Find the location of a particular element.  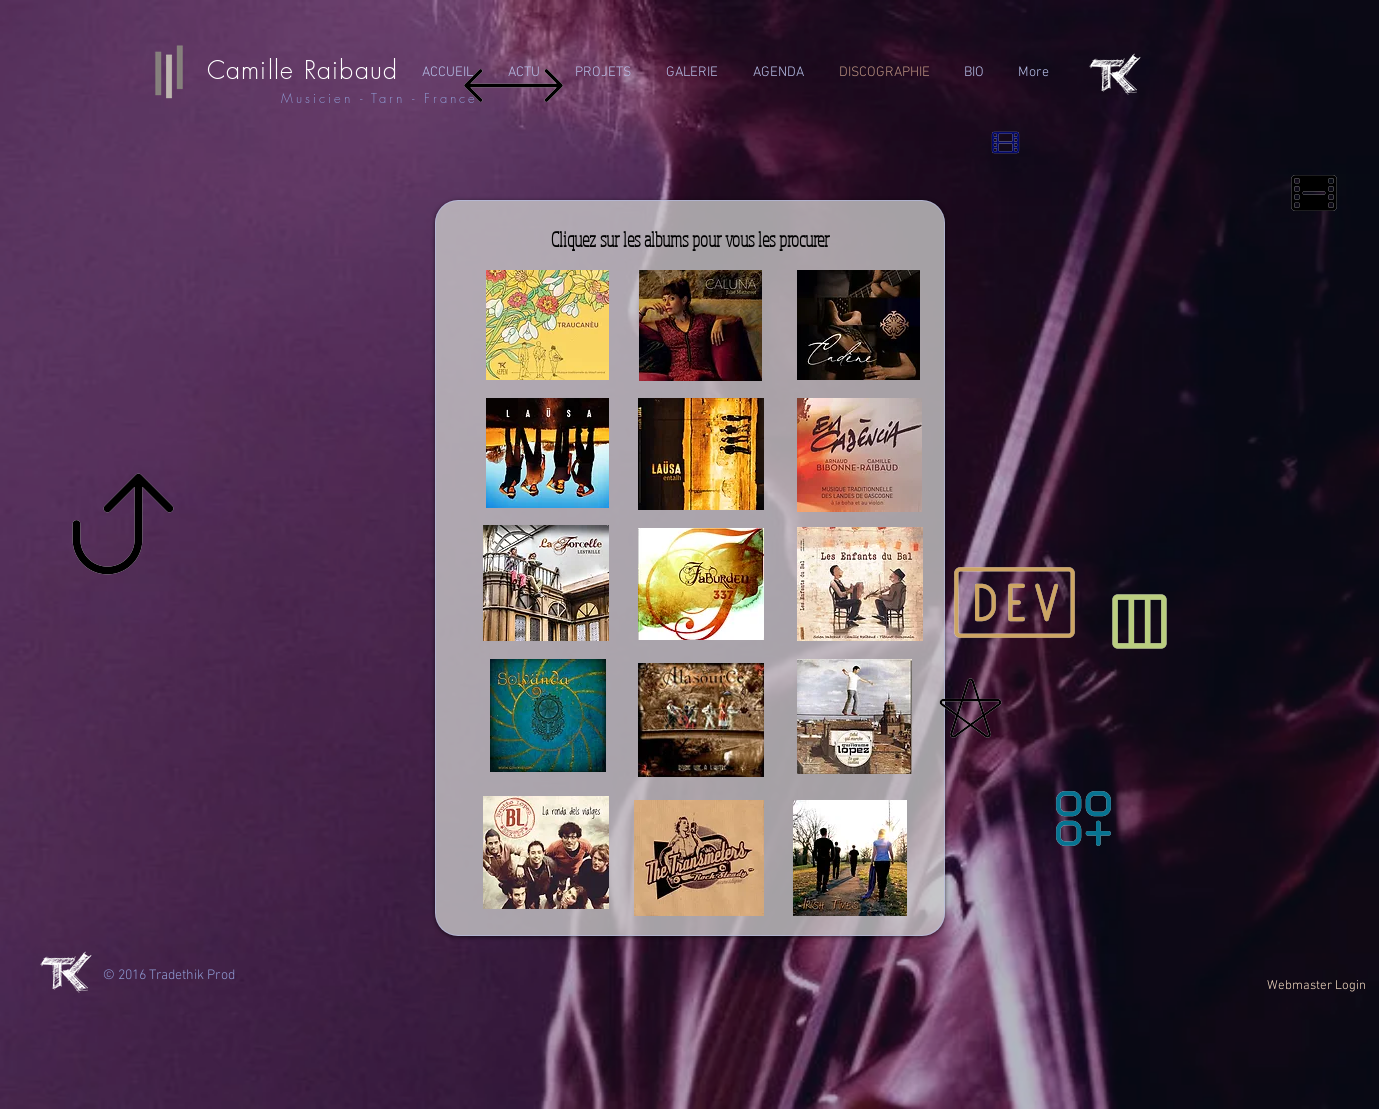

go back or return to previous state is located at coordinates (123, 524).